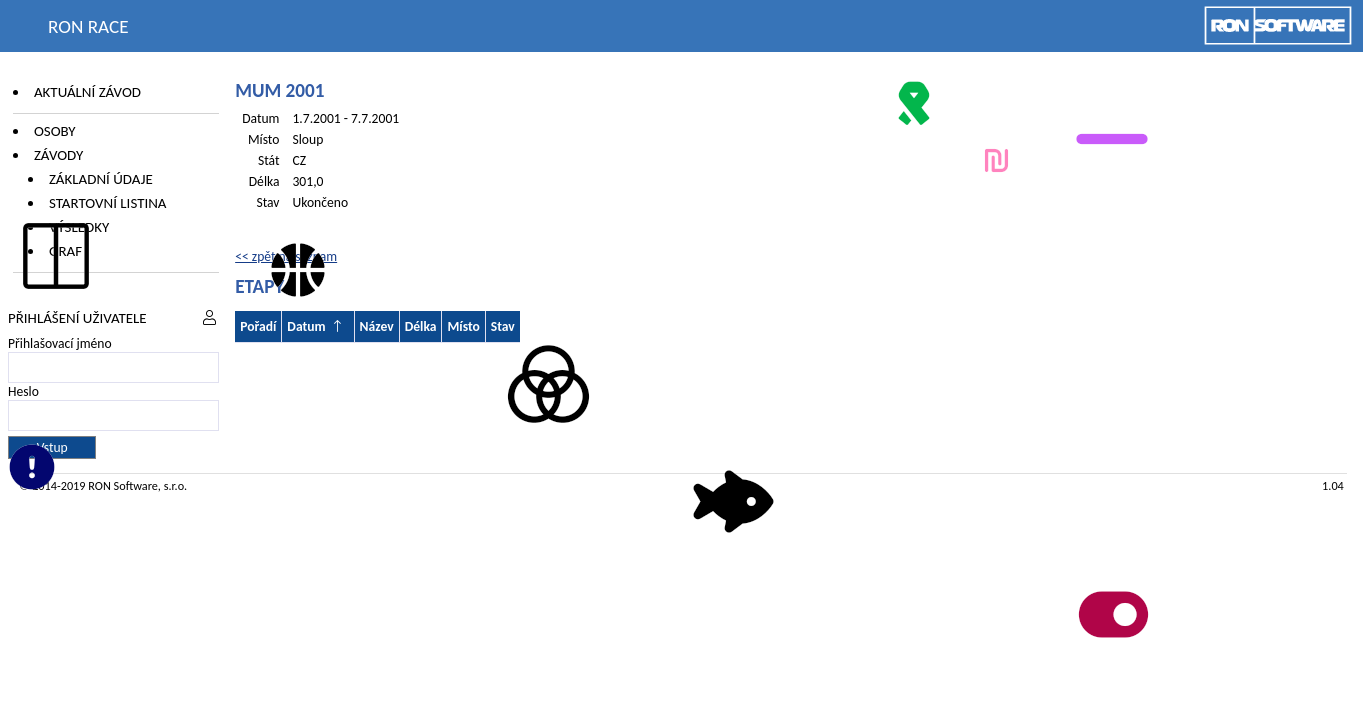 Image resolution: width=1363 pixels, height=720 pixels. Describe the element at coordinates (914, 104) in the screenshot. I see `indicates support for a cause or awareness campaign` at that location.